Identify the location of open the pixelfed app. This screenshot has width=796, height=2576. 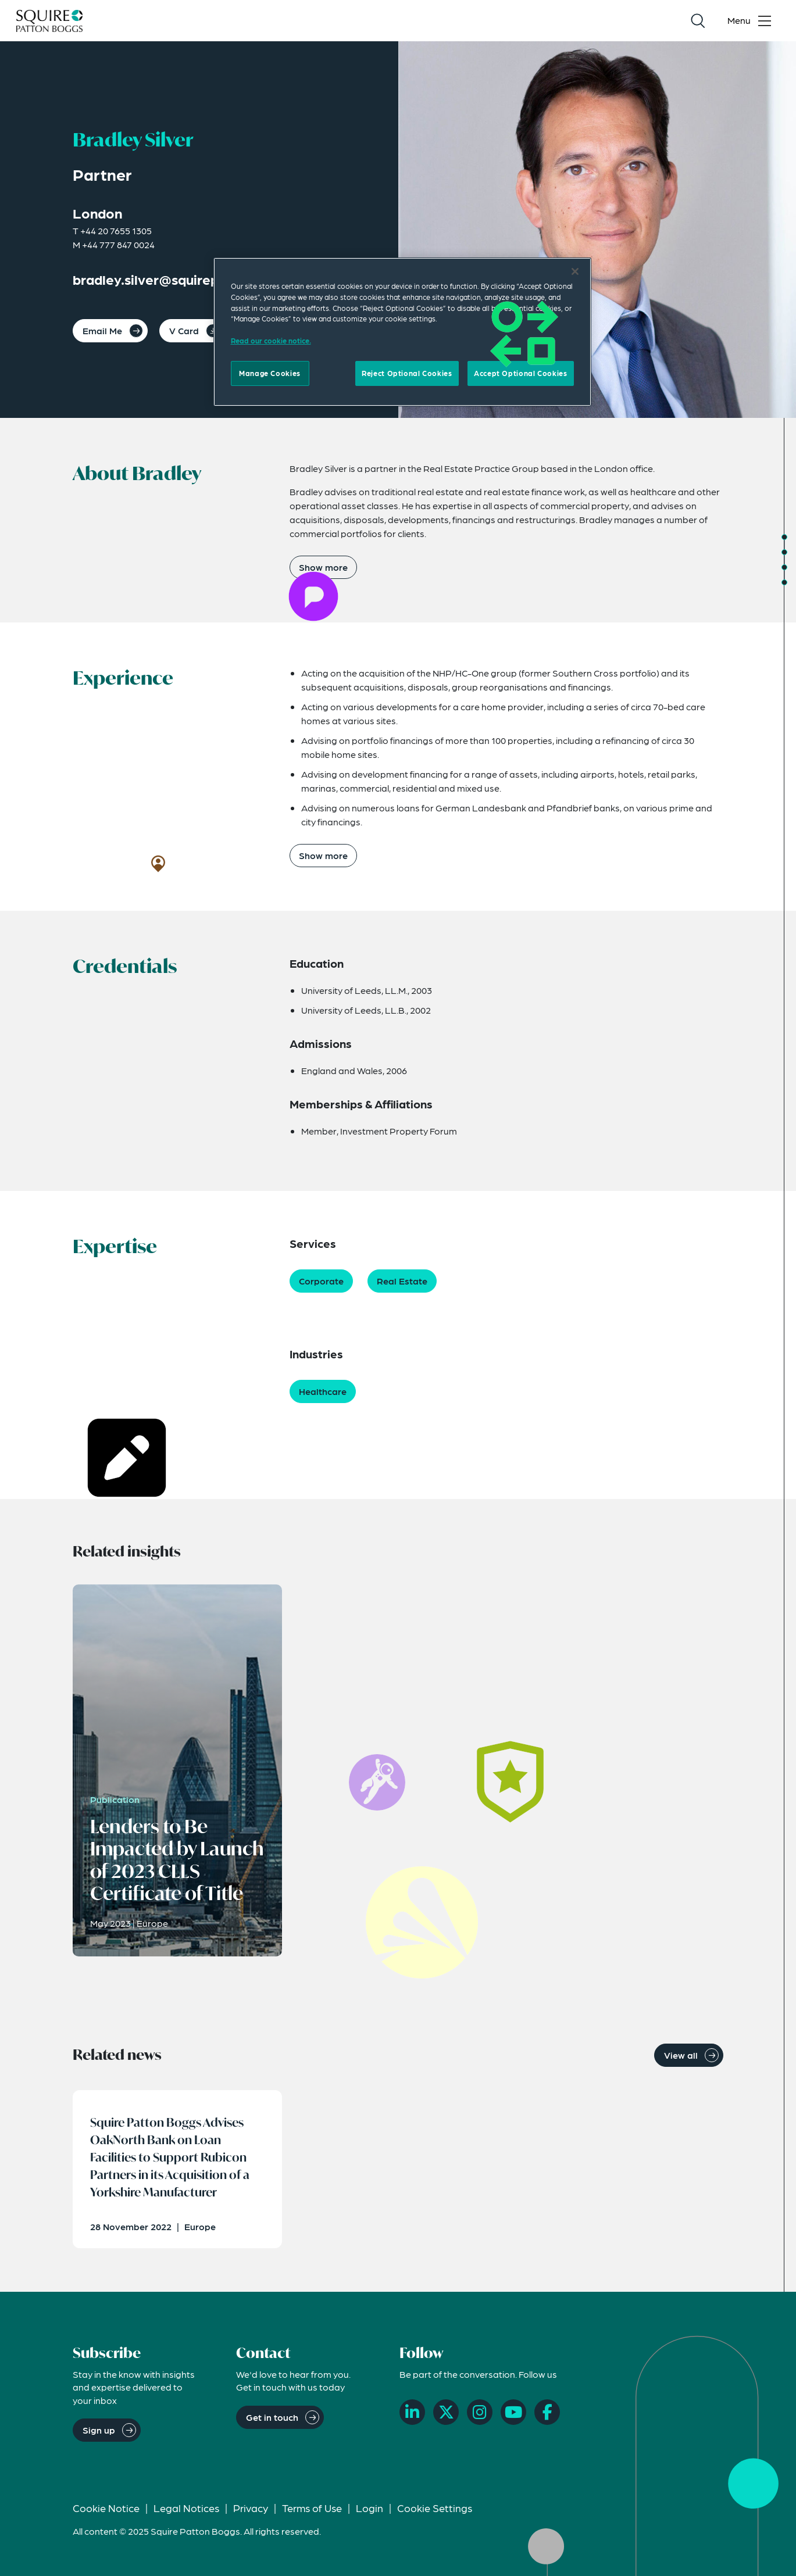
(313, 596).